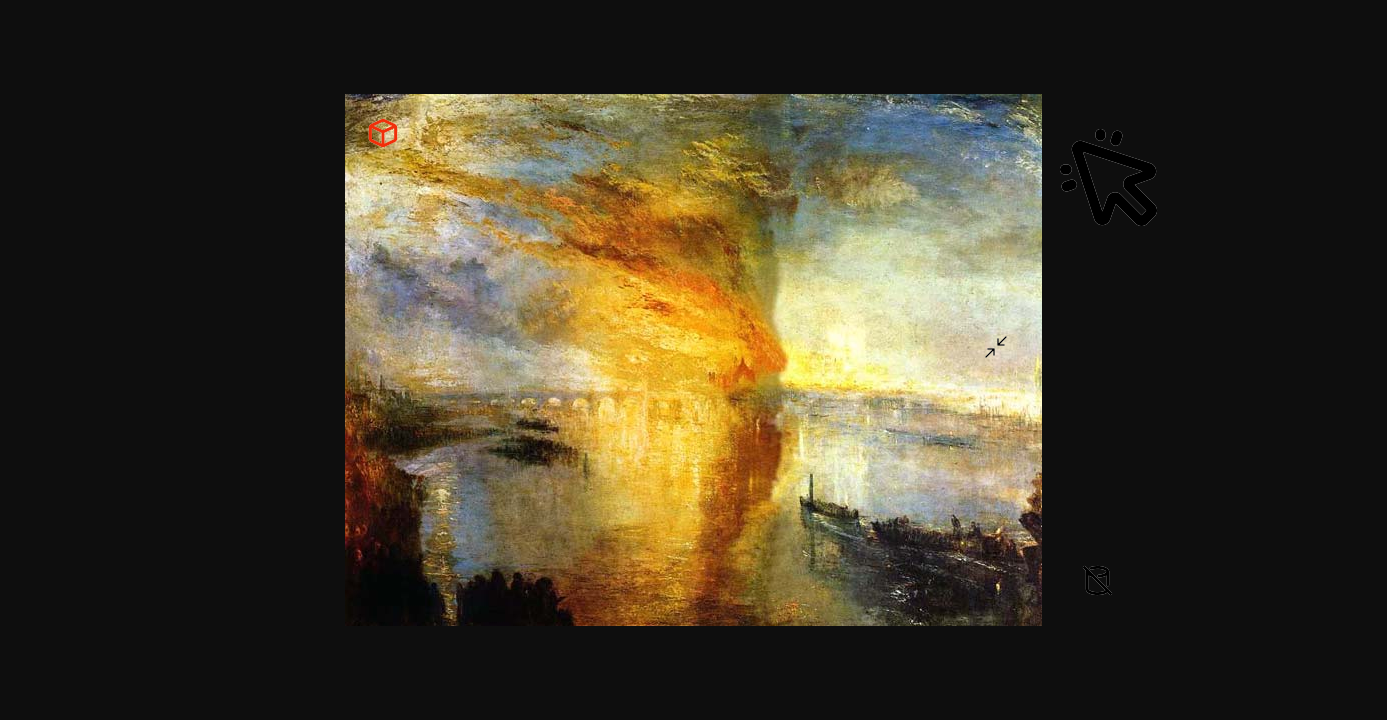 Image resolution: width=1387 pixels, height=720 pixels. Describe the element at coordinates (996, 347) in the screenshot. I see `collapse or minimize content` at that location.